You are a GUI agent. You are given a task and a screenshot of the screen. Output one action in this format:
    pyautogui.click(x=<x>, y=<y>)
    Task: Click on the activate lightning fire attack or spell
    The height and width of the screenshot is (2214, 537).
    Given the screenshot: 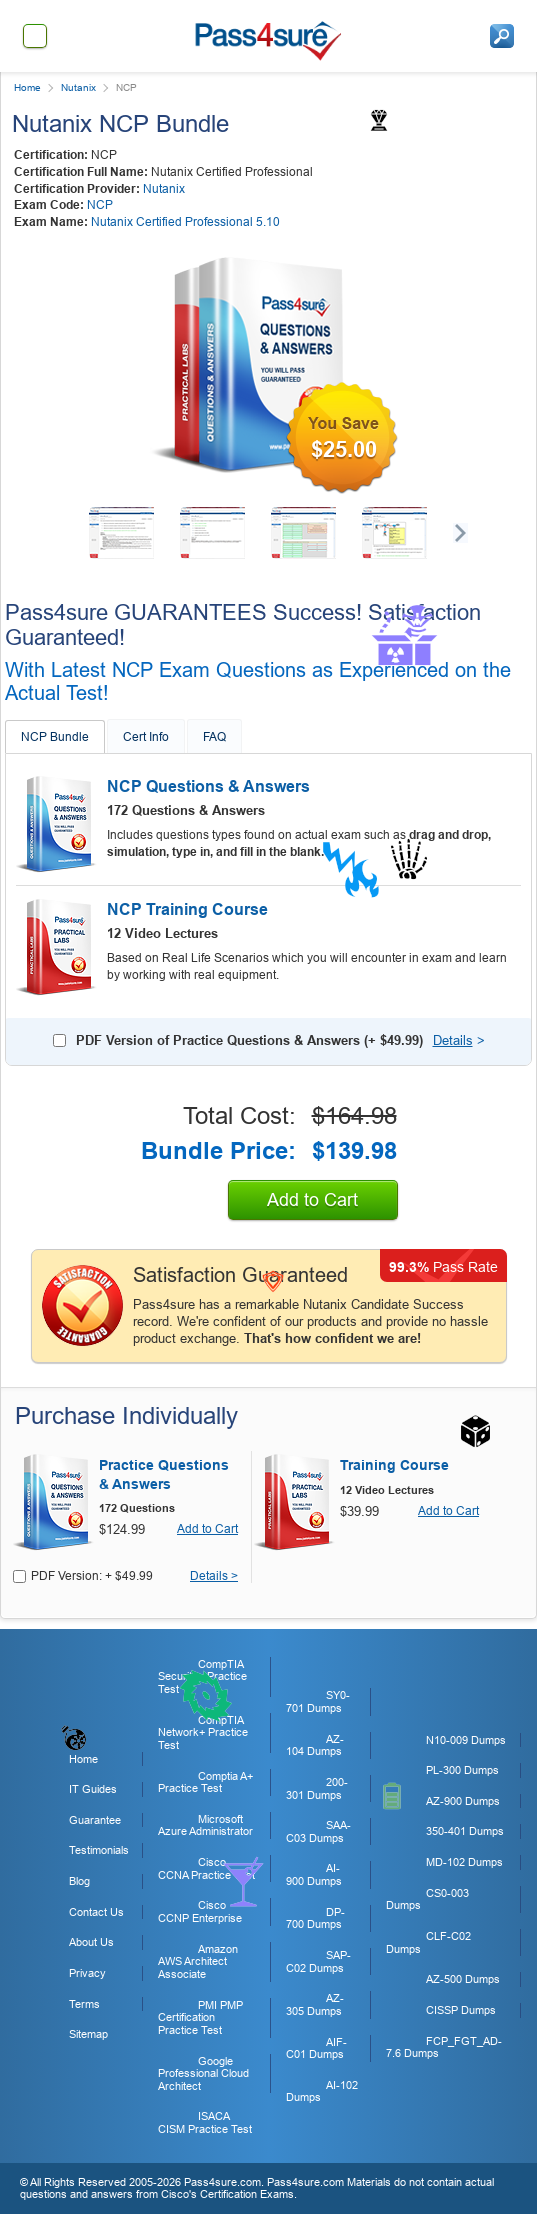 What is the action you would take?
    pyautogui.click(x=351, y=870)
    